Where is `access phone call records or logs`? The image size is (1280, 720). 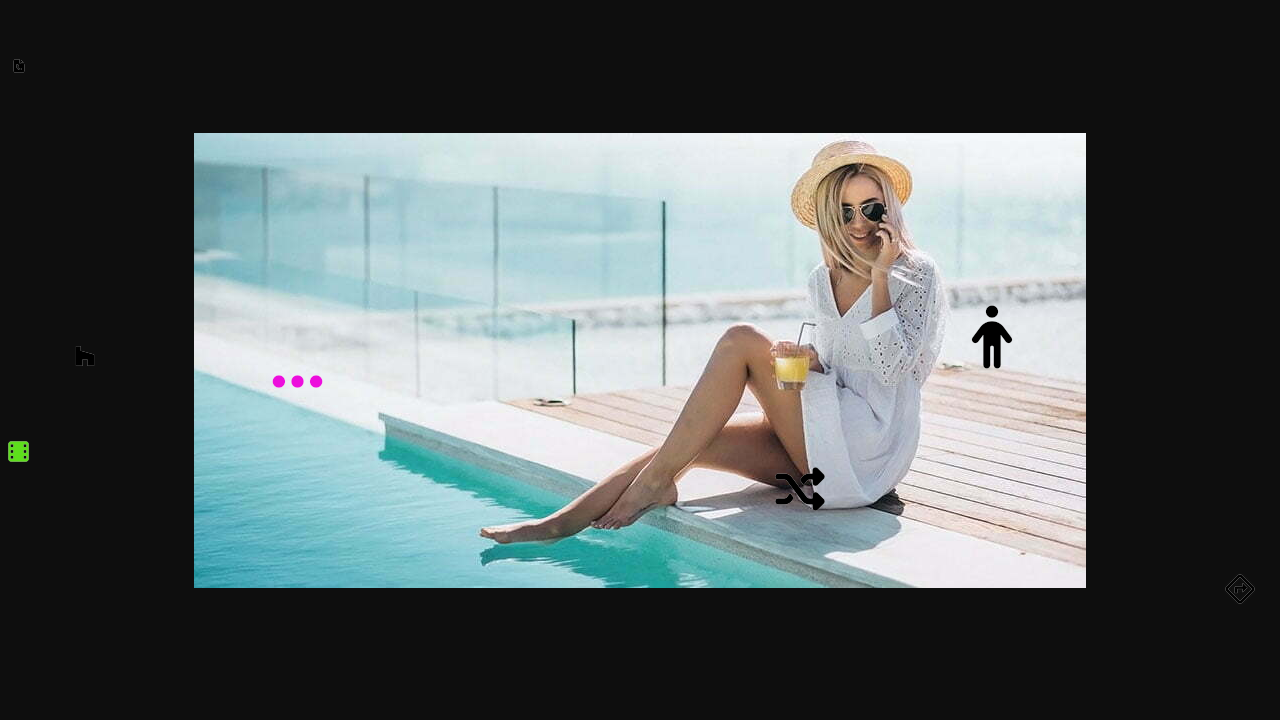 access phone call records or logs is located at coordinates (19, 66).